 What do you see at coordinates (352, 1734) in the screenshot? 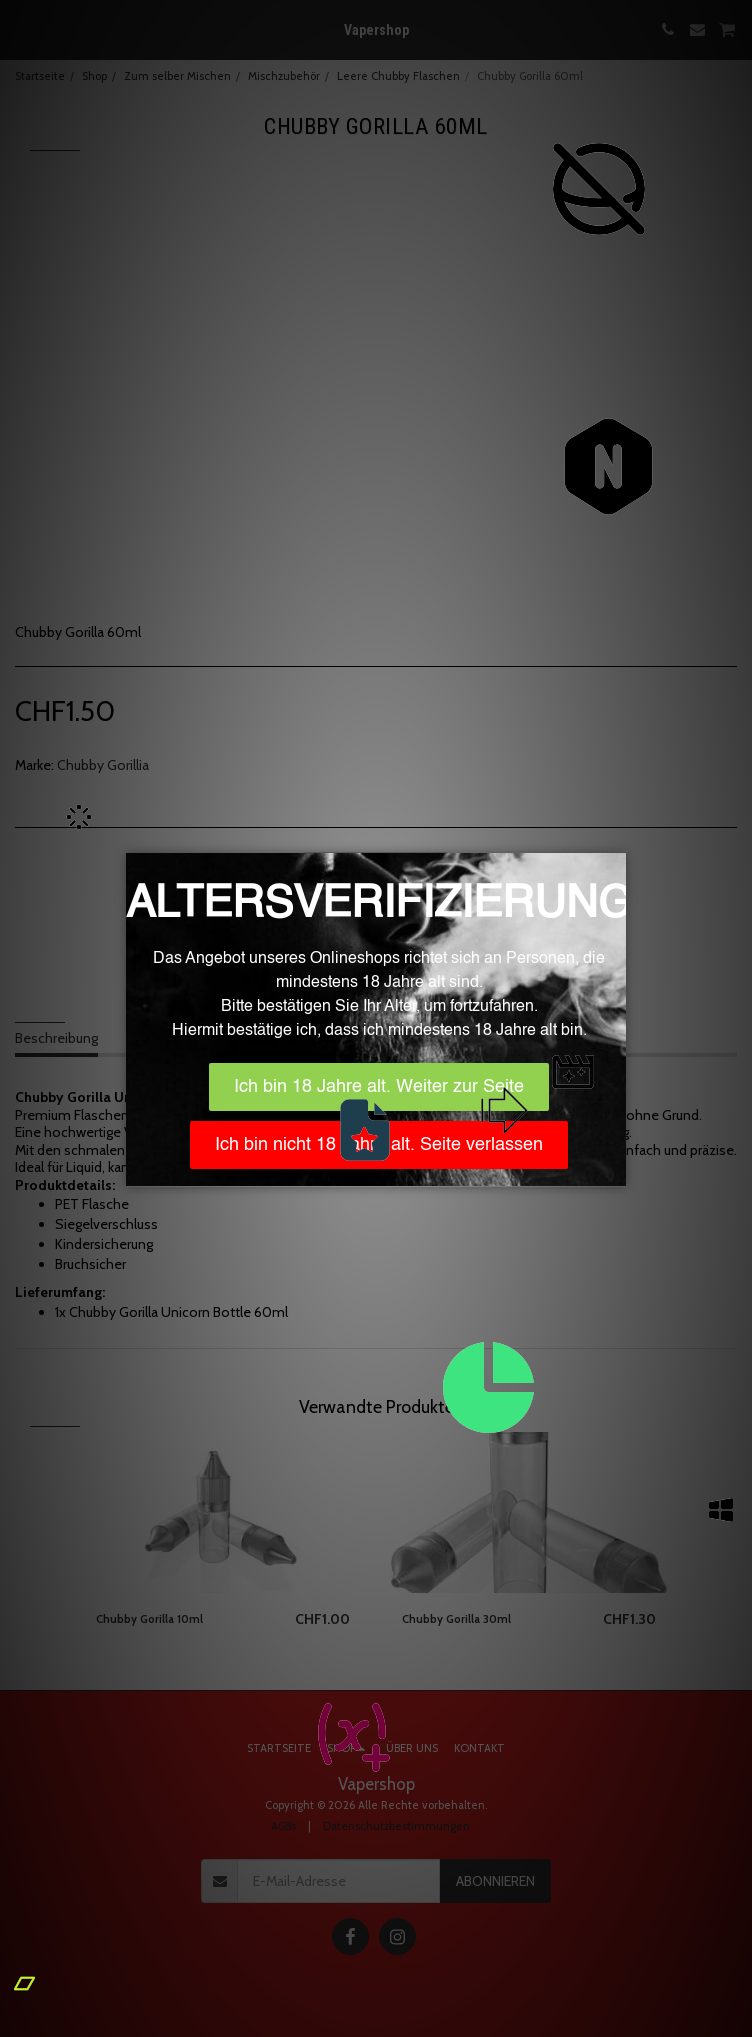
I see `add a new variable` at bounding box center [352, 1734].